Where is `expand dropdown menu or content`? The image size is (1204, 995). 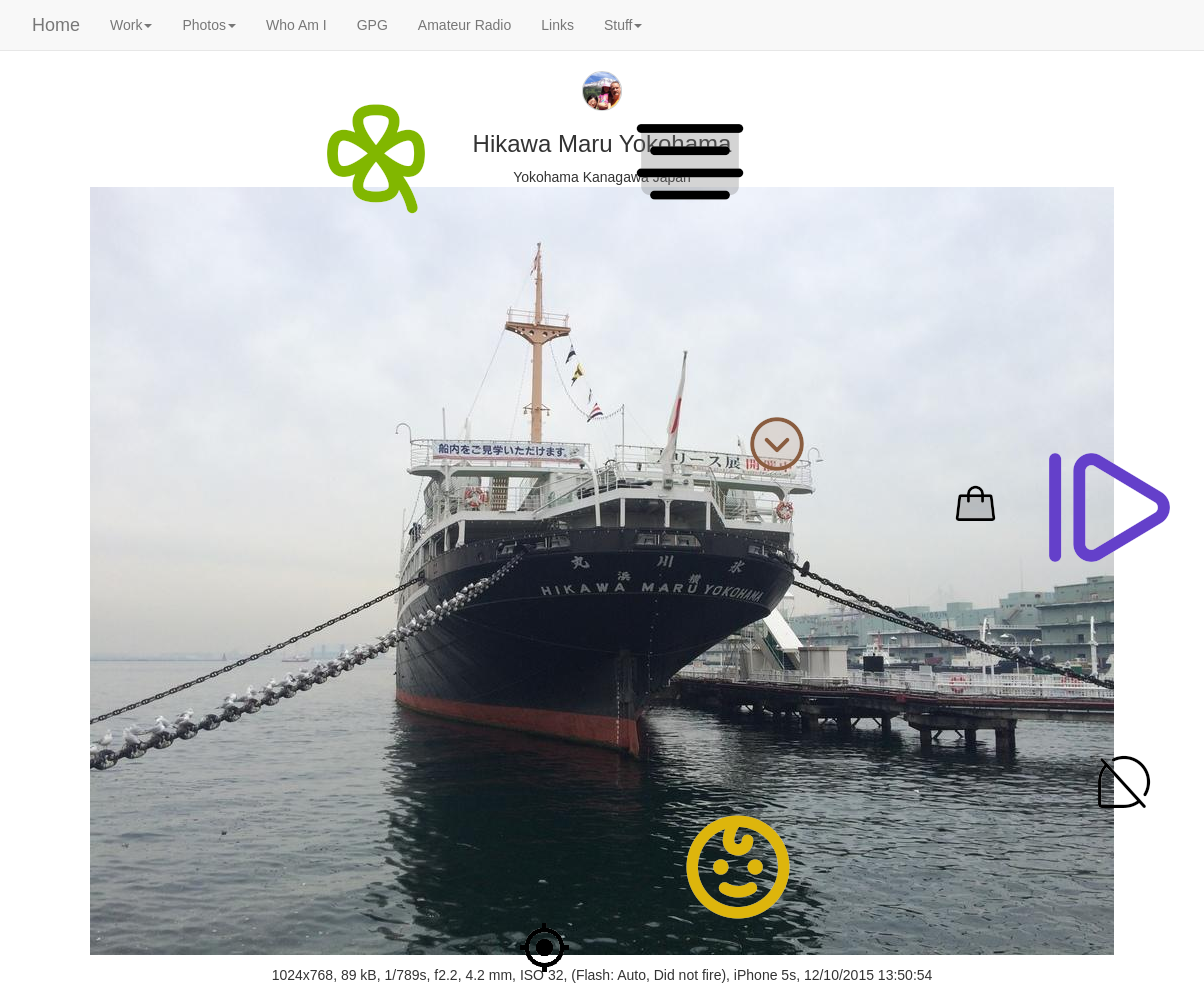 expand dropdown menu or content is located at coordinates (777, 444).